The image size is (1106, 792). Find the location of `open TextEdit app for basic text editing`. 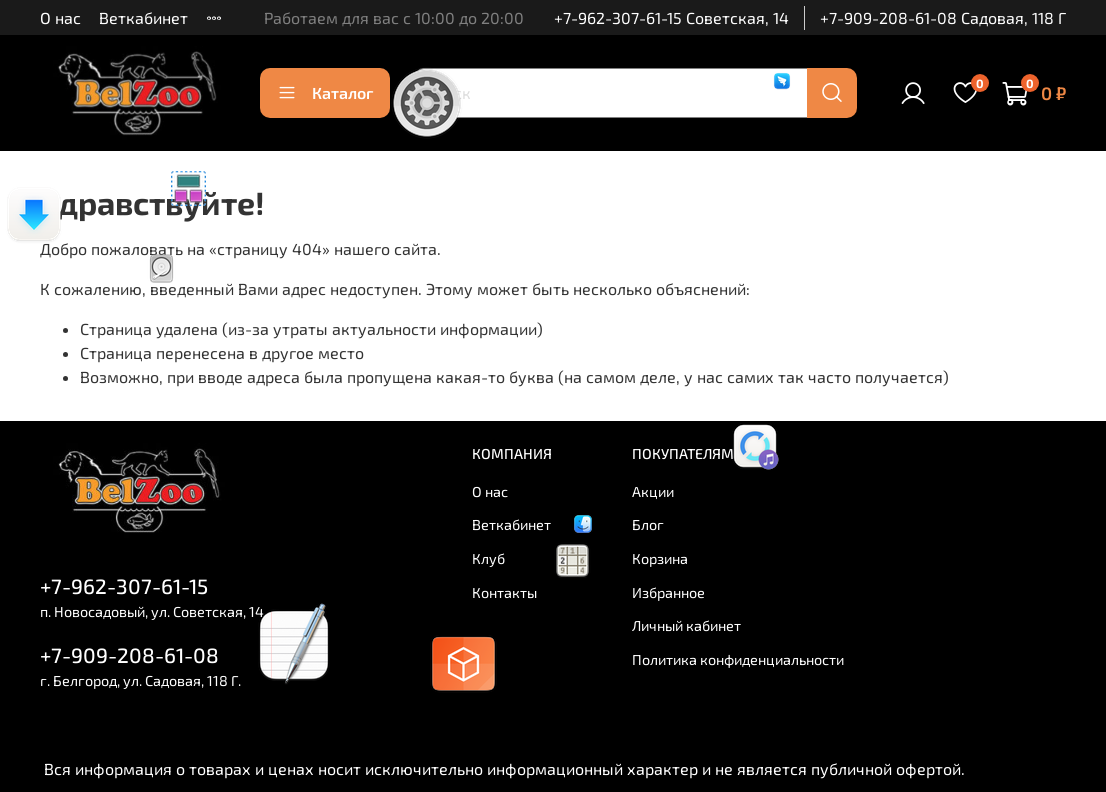

open TextEdit app for basic text editing is located at coordinates (294, 645).